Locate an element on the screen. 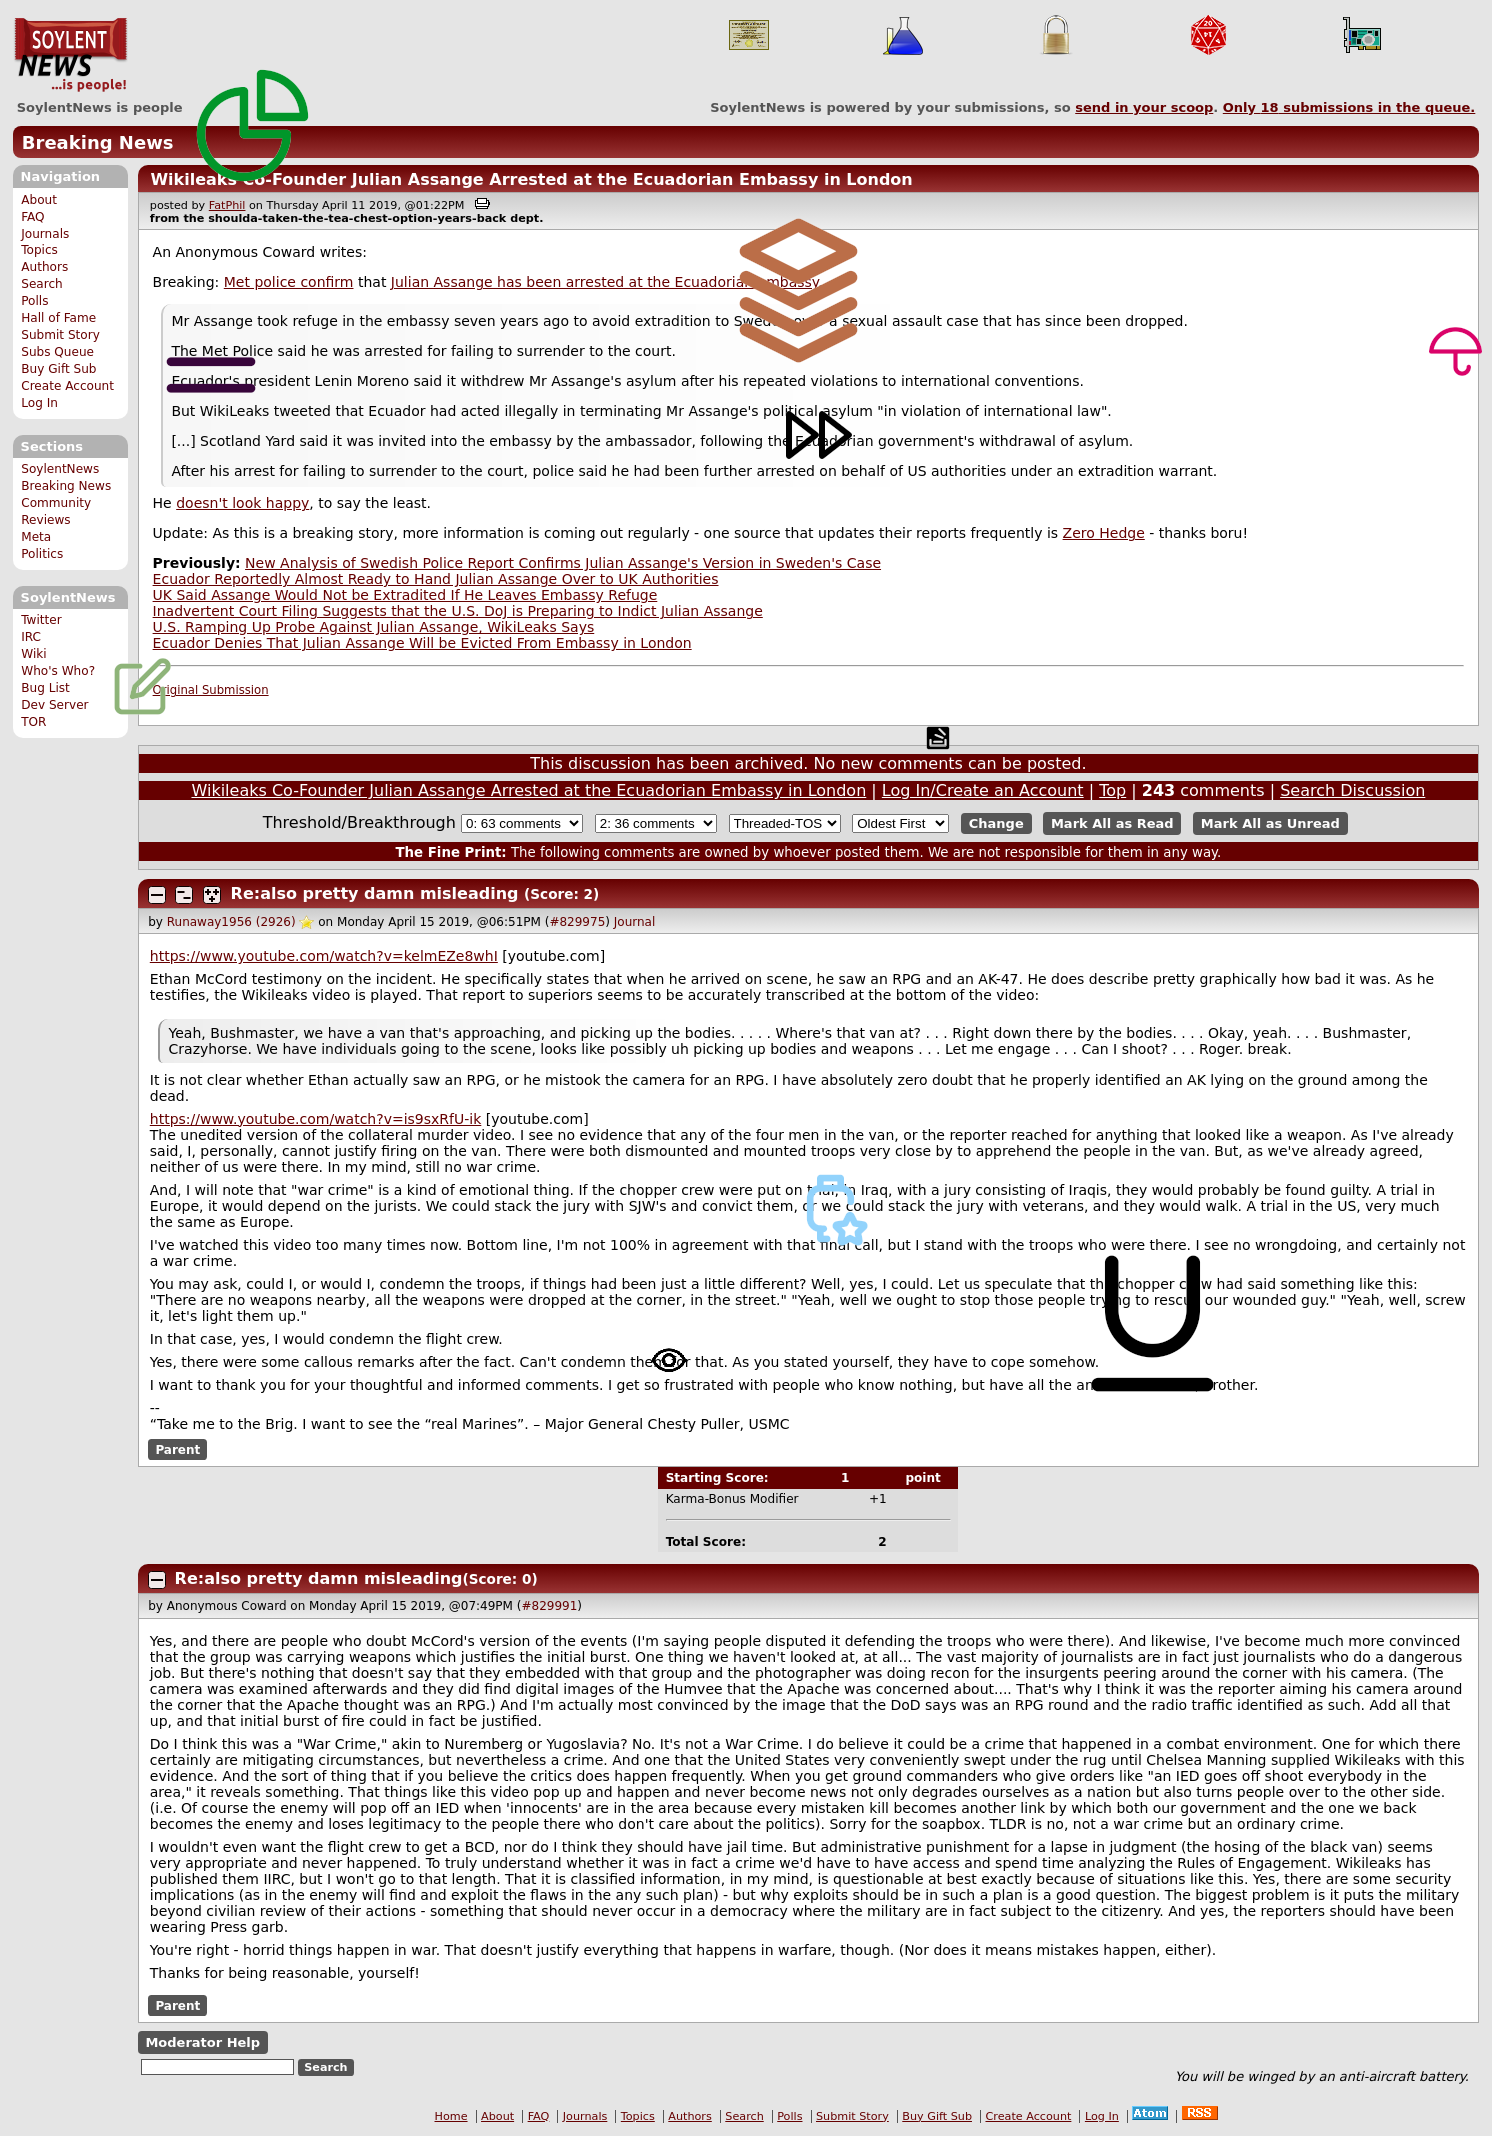  toggle visibility of an item is located at coordinates (669, 1361).